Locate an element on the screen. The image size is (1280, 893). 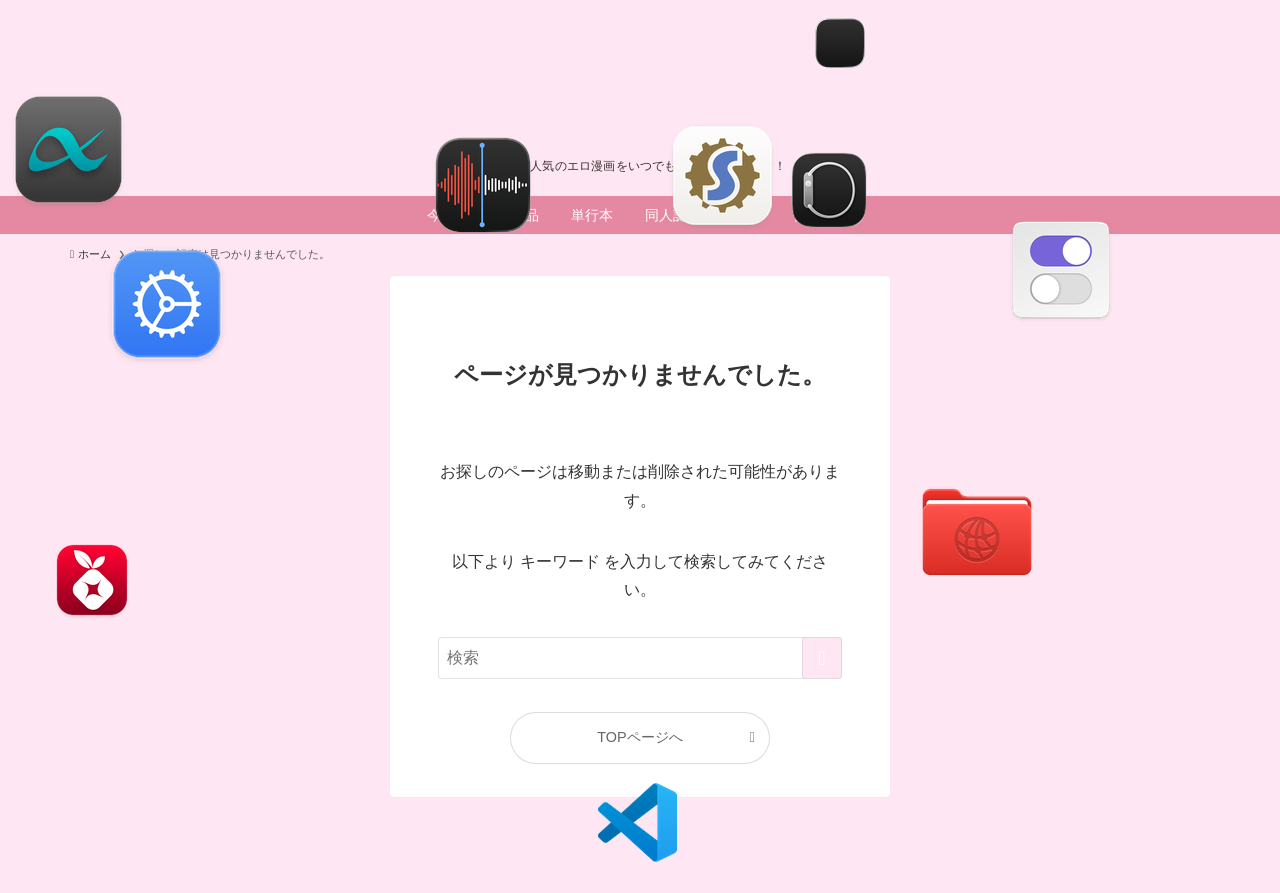
open pi-hole network ad blocker app is located at coordinates (92, 580).